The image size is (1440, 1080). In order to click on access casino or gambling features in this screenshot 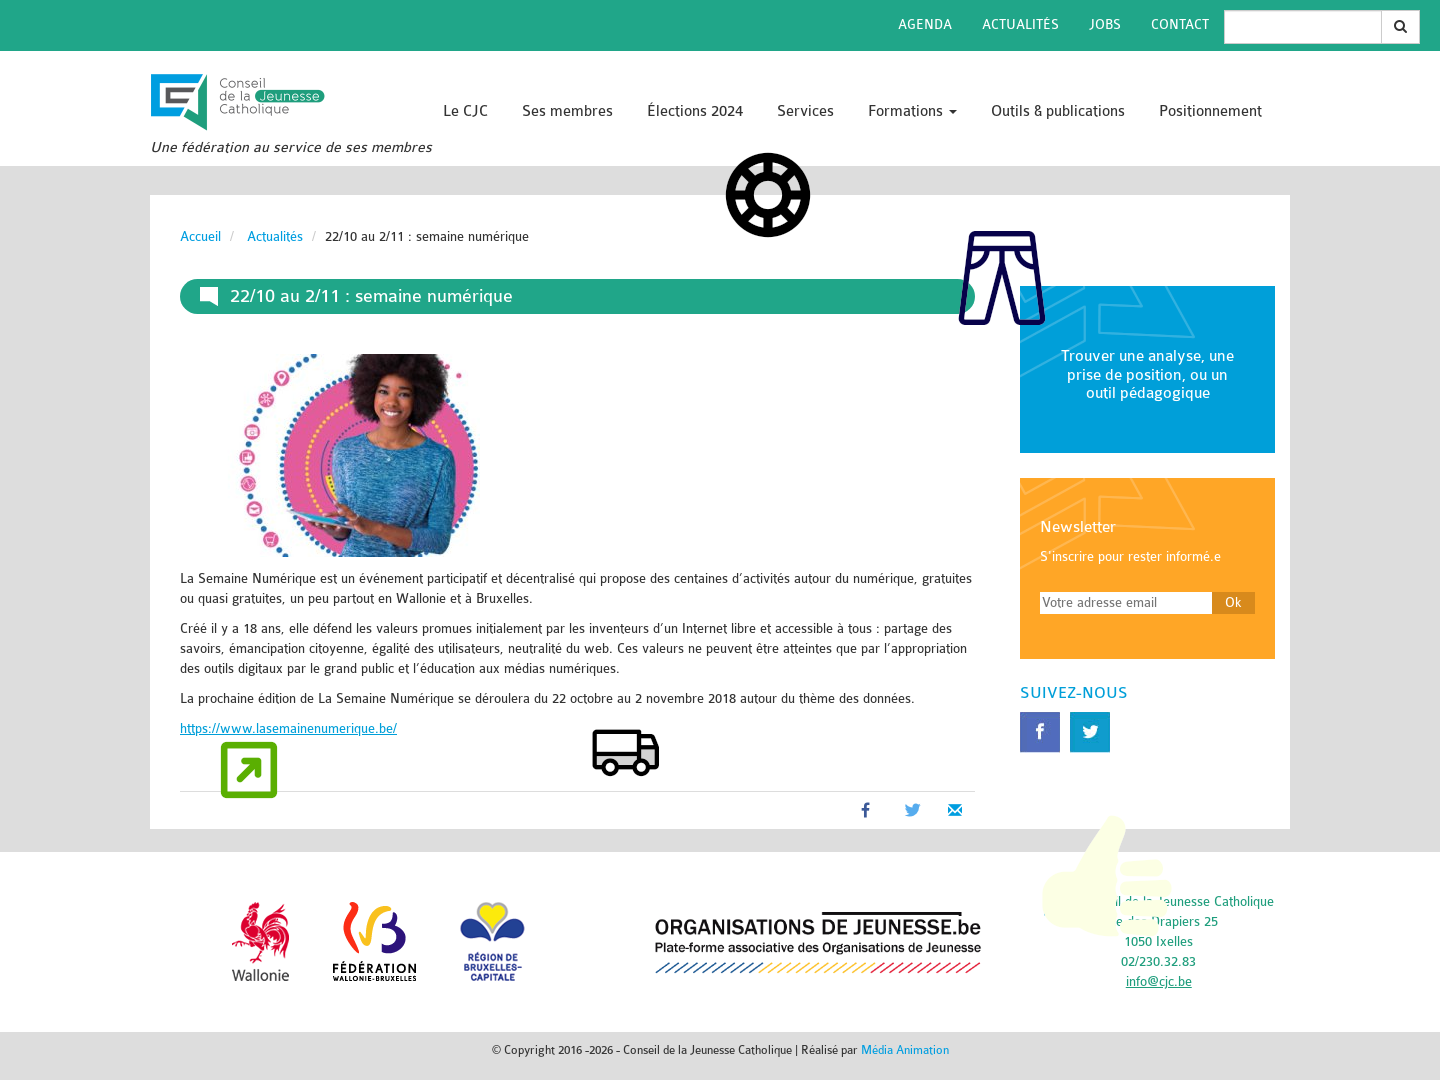, I will do `click(768, 195)`.